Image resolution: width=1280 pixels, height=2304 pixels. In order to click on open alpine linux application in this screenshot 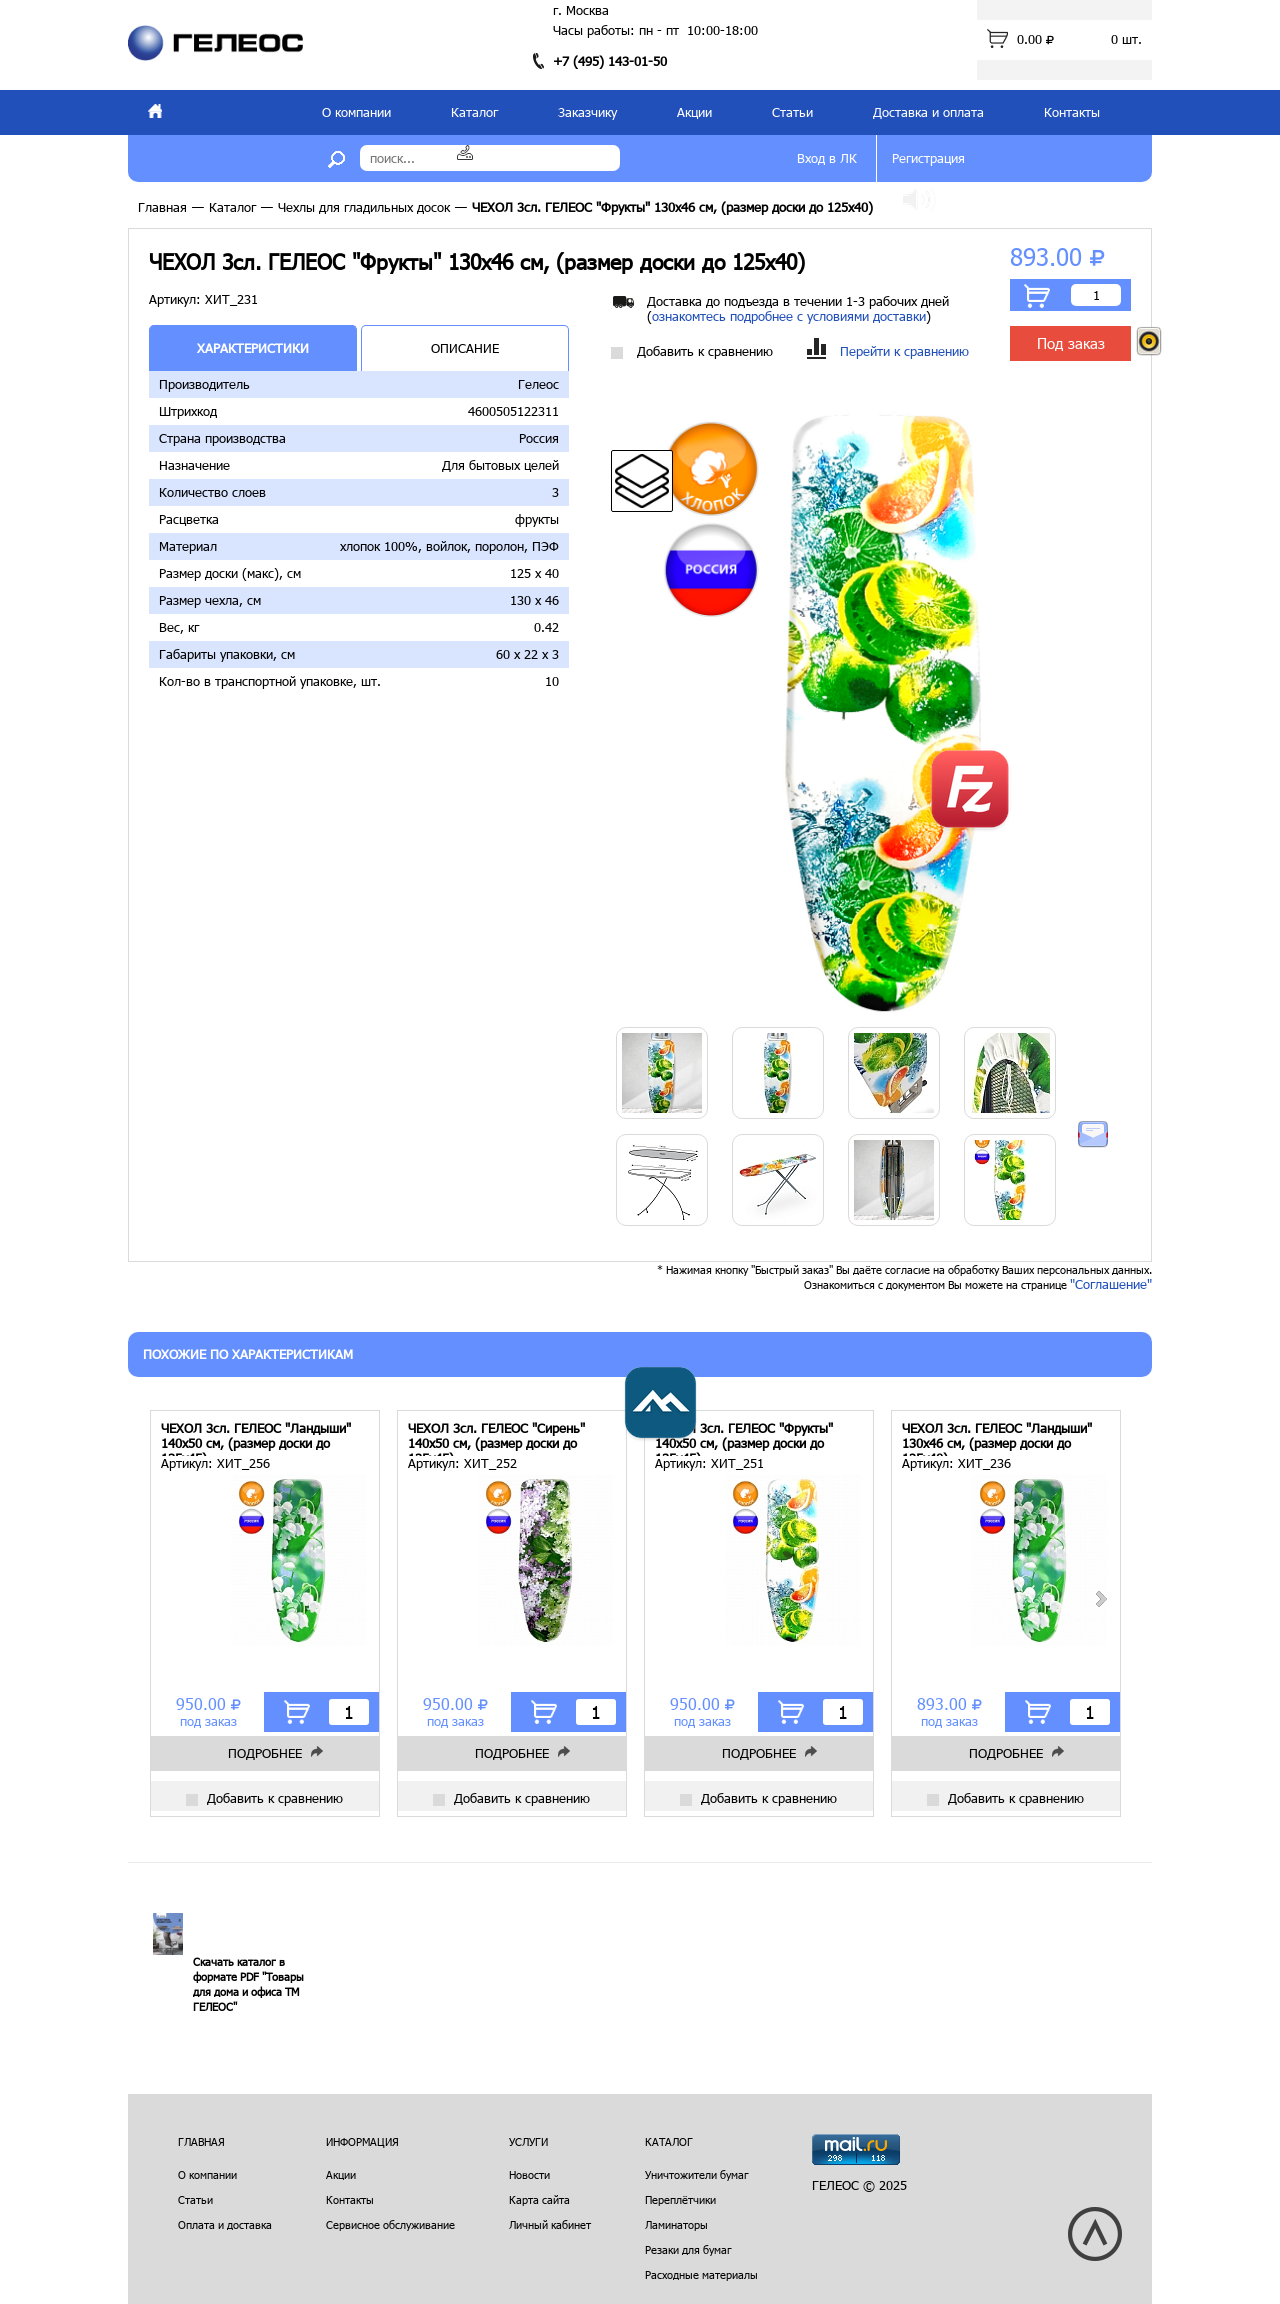, I will do `click(660, 1402)`.